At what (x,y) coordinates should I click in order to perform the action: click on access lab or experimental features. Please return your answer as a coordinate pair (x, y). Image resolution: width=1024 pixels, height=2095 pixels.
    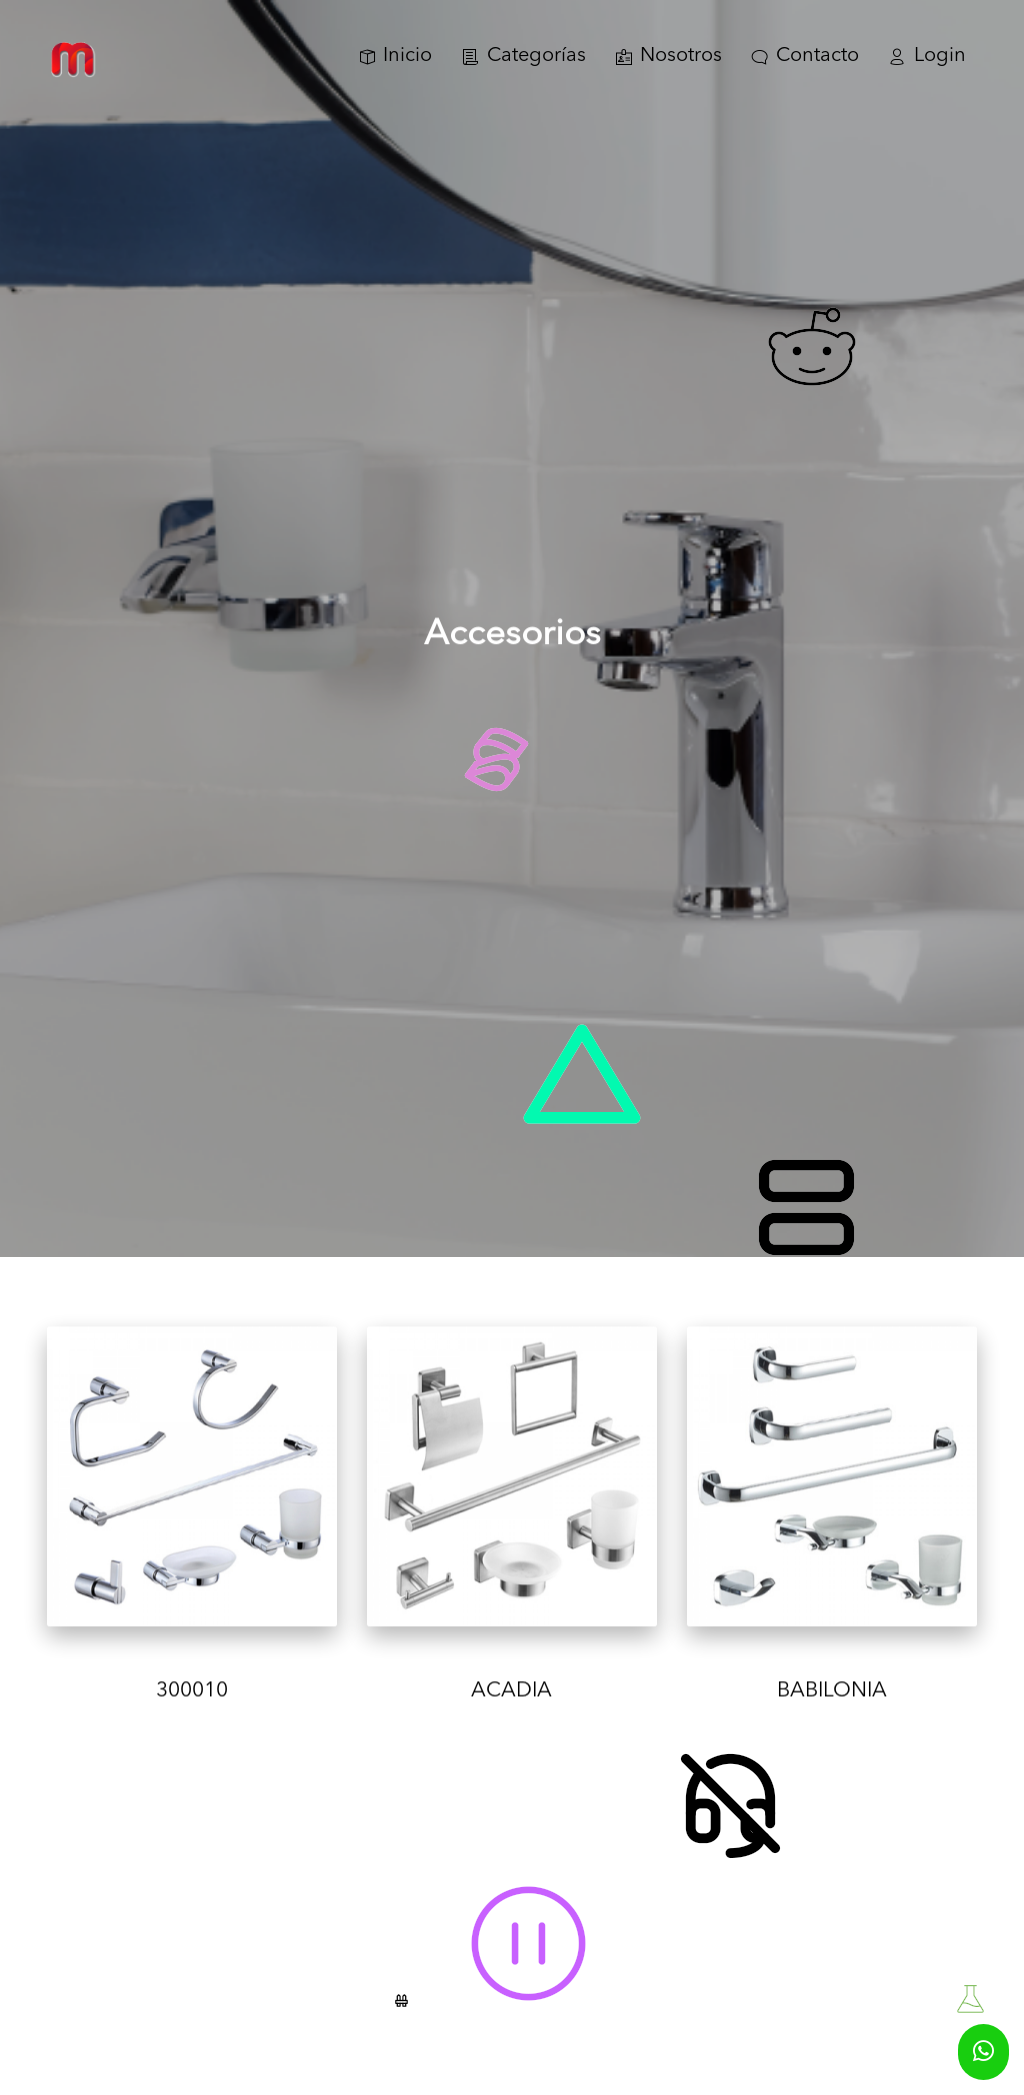
    Looking at the image, I should click on (970, 1999).